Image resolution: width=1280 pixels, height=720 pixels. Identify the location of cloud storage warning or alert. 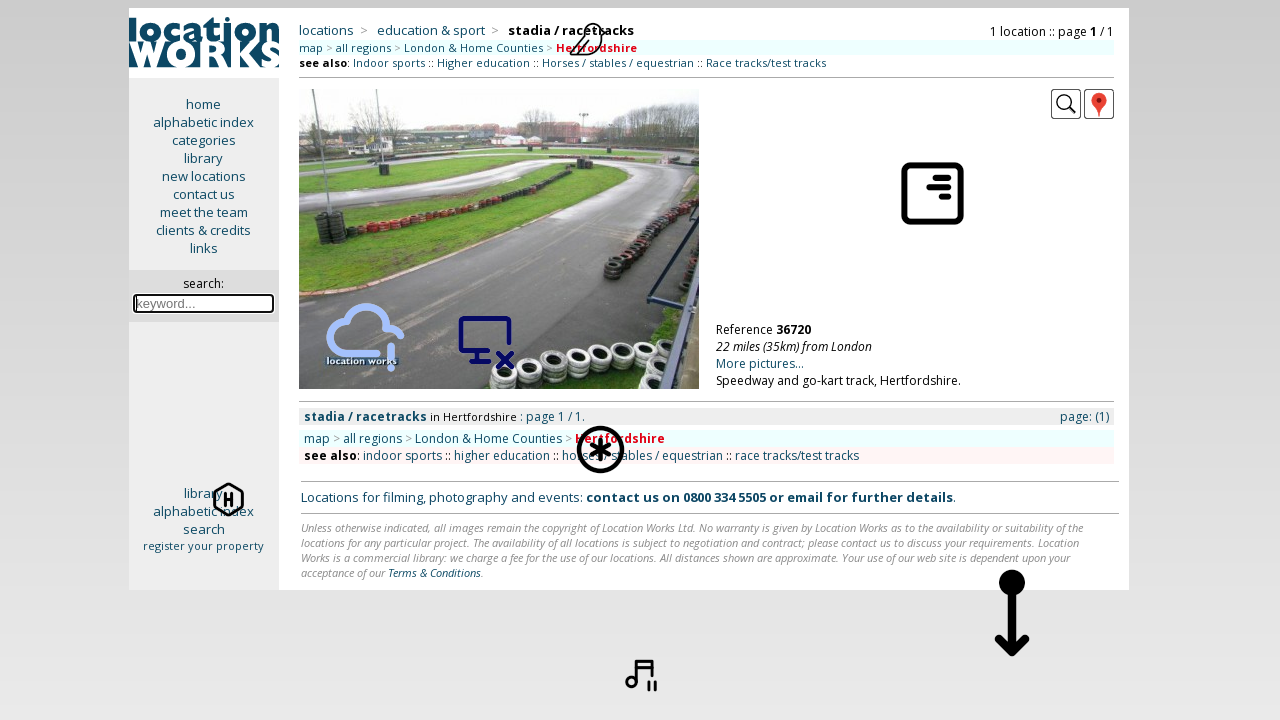
(366, 332).